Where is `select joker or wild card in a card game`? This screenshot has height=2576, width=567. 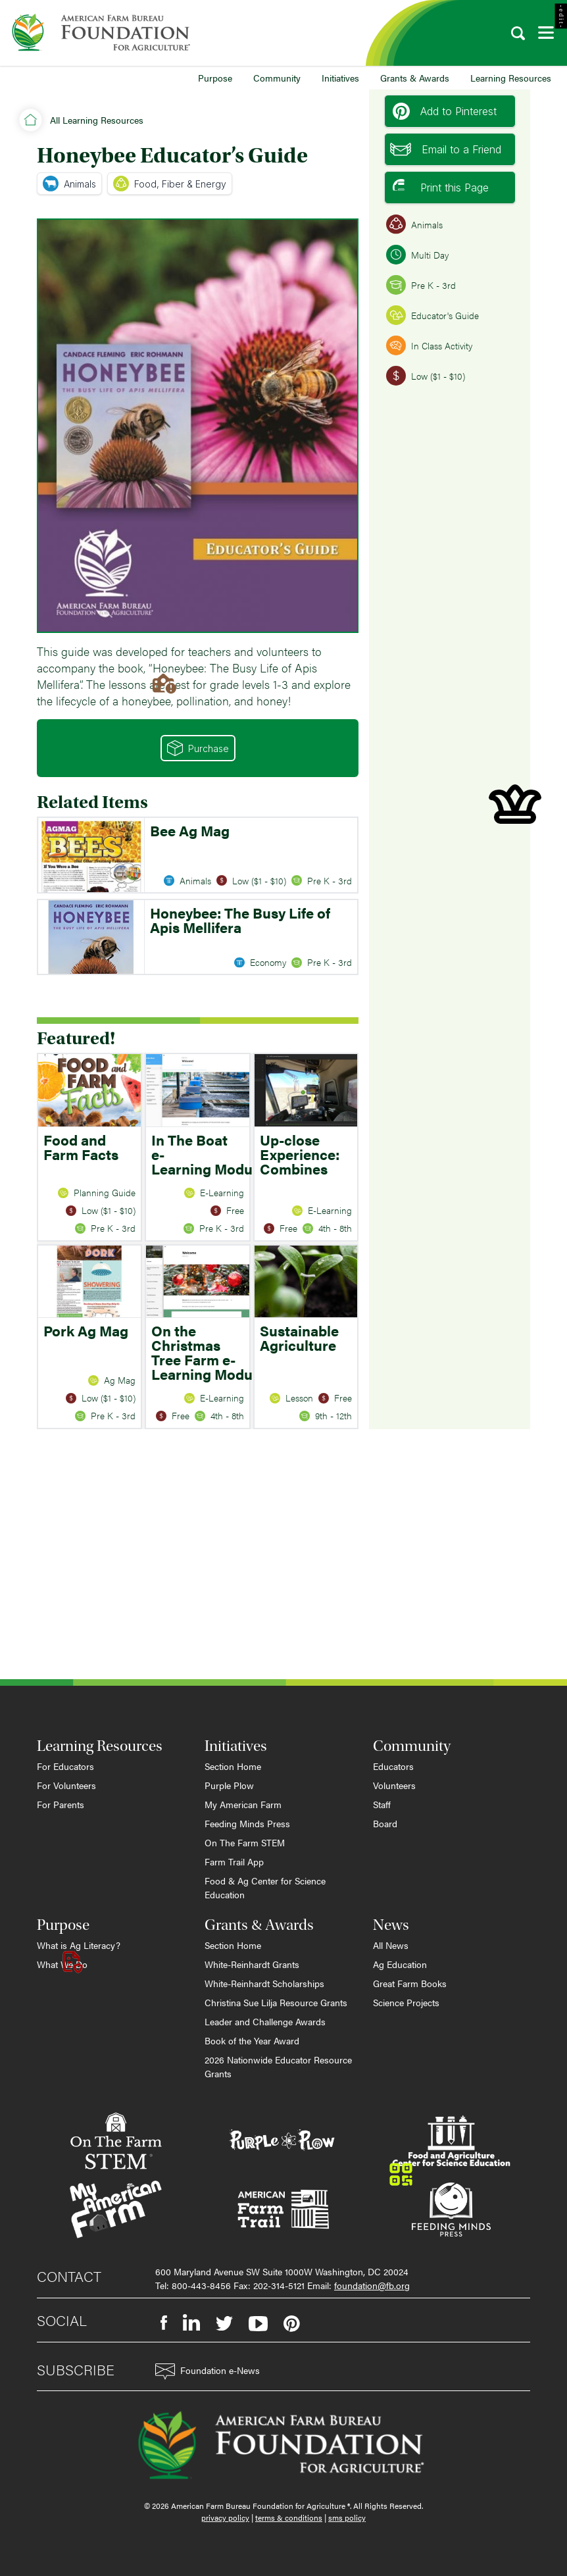 select joker or wild card in a card game is located at coordinates (515, 803).